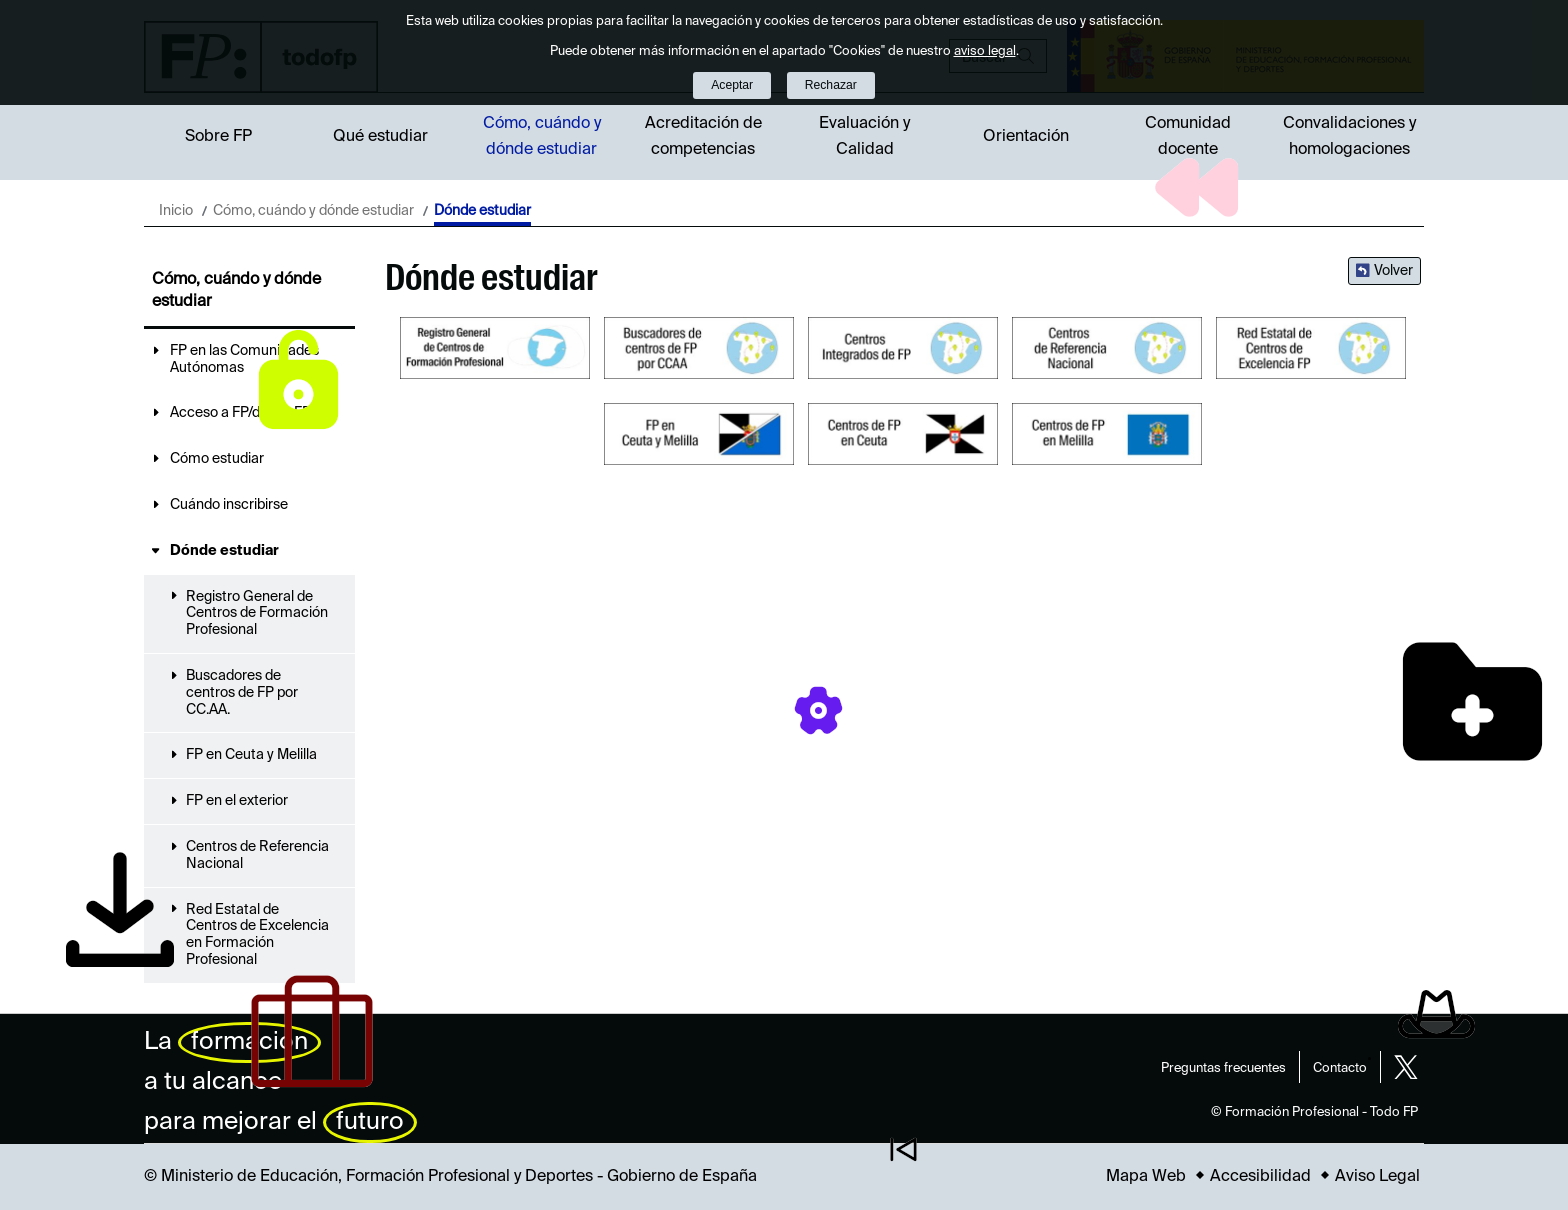 This screenshot has width=1568, height=1210. Describe the element at coordinates (903, 1149) in the screenshot. I see `skip to previous track` at that location.